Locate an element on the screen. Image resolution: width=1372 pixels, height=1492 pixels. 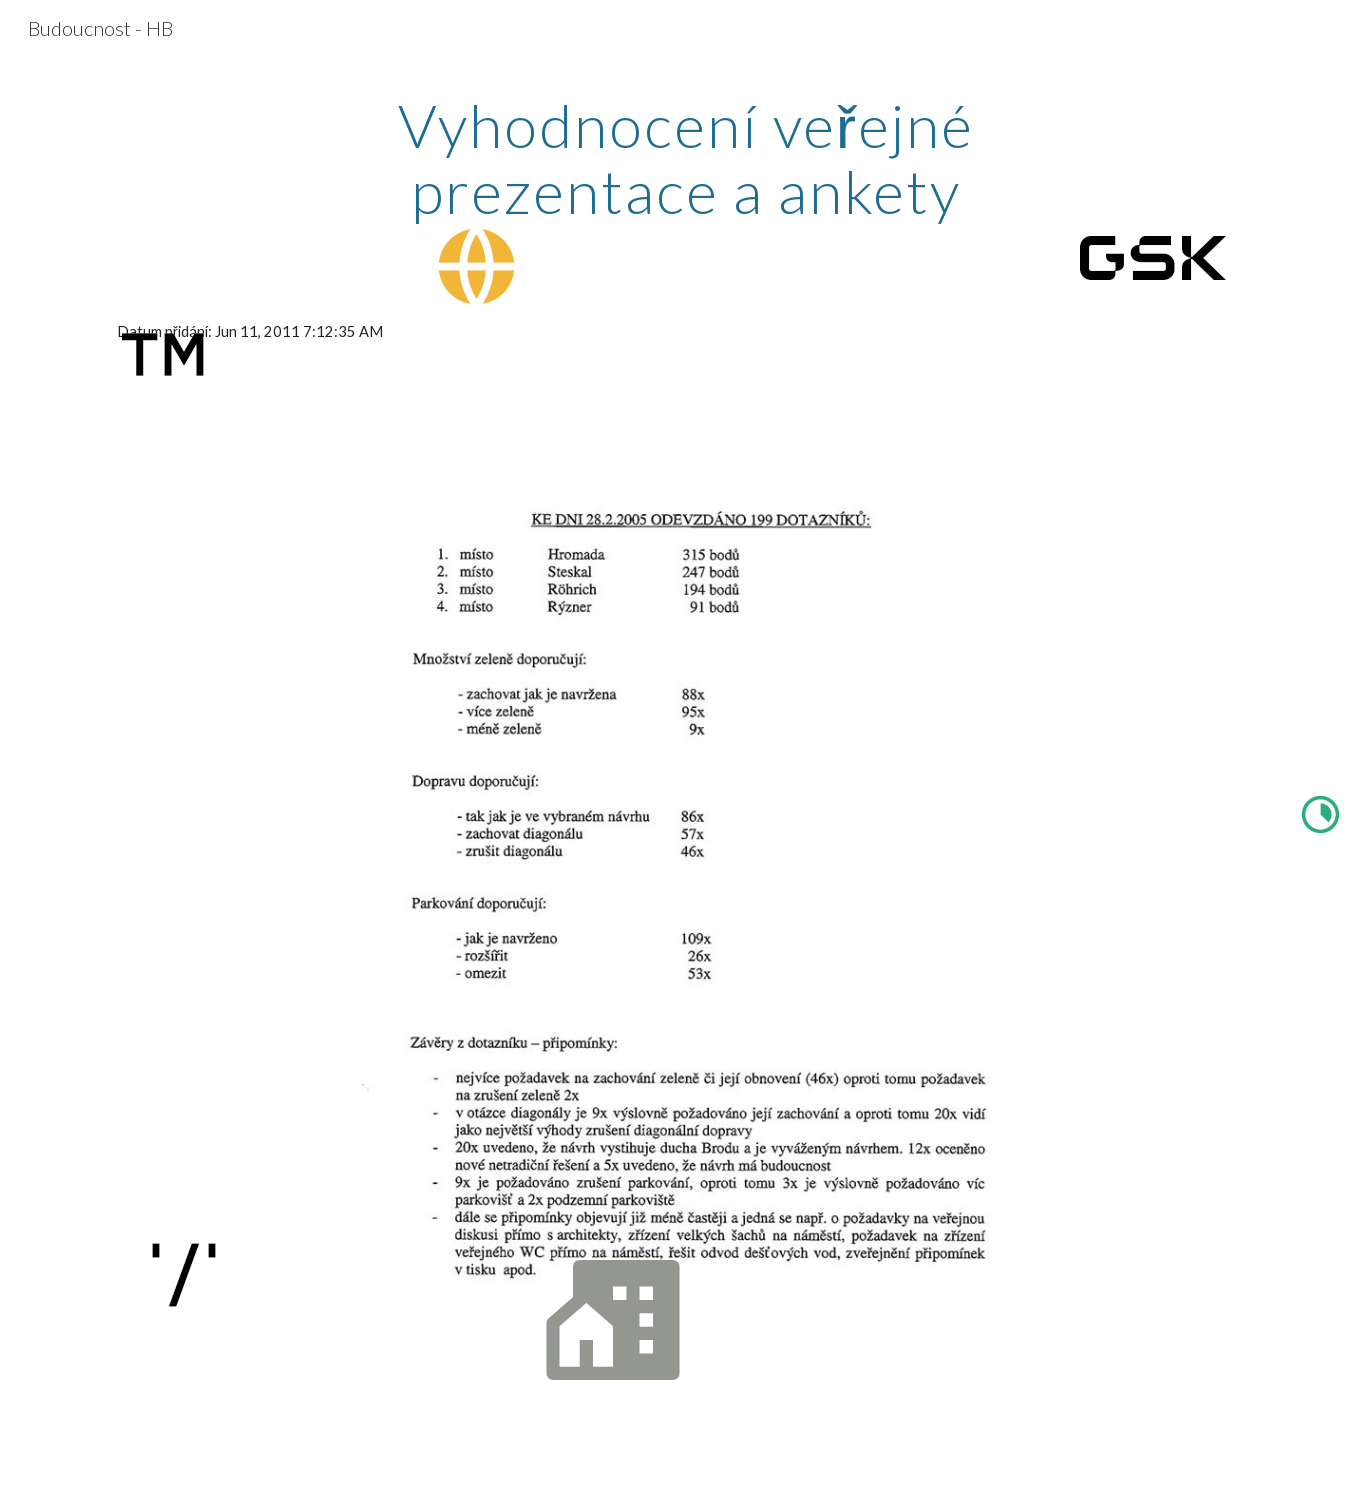
access slash commands menu is located at coordinates (184, 1275).